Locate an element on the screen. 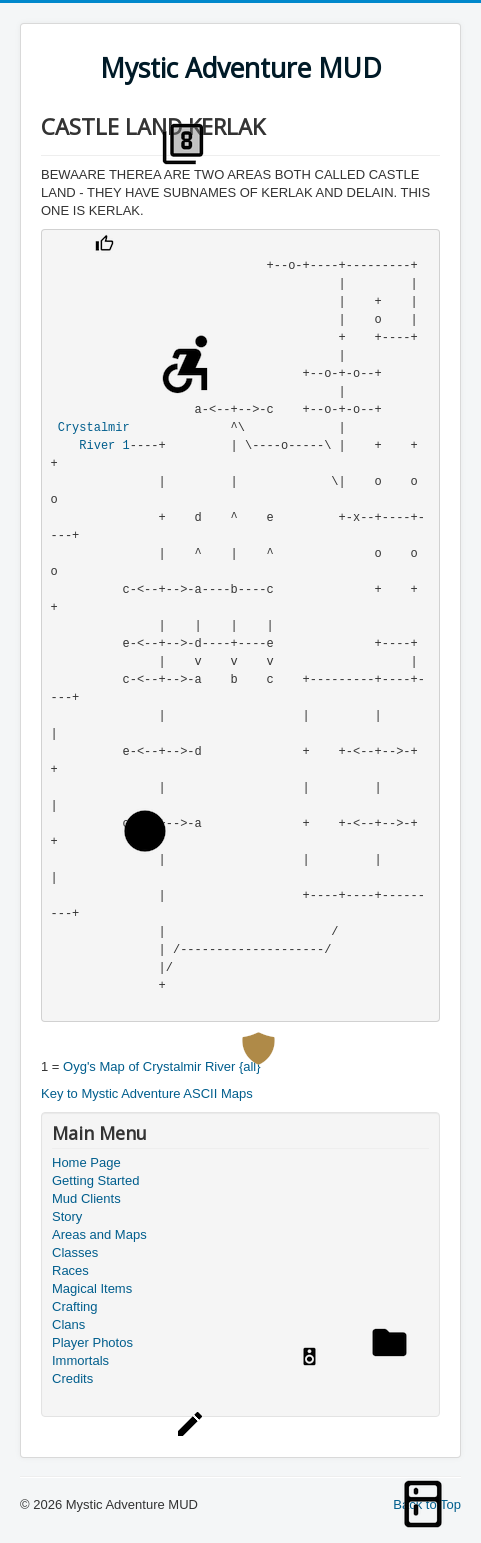 Image resolution: width=481 pixels, height=1543 pixels. adjust speaker or audio output settings is located at coordinates (309, 1356).